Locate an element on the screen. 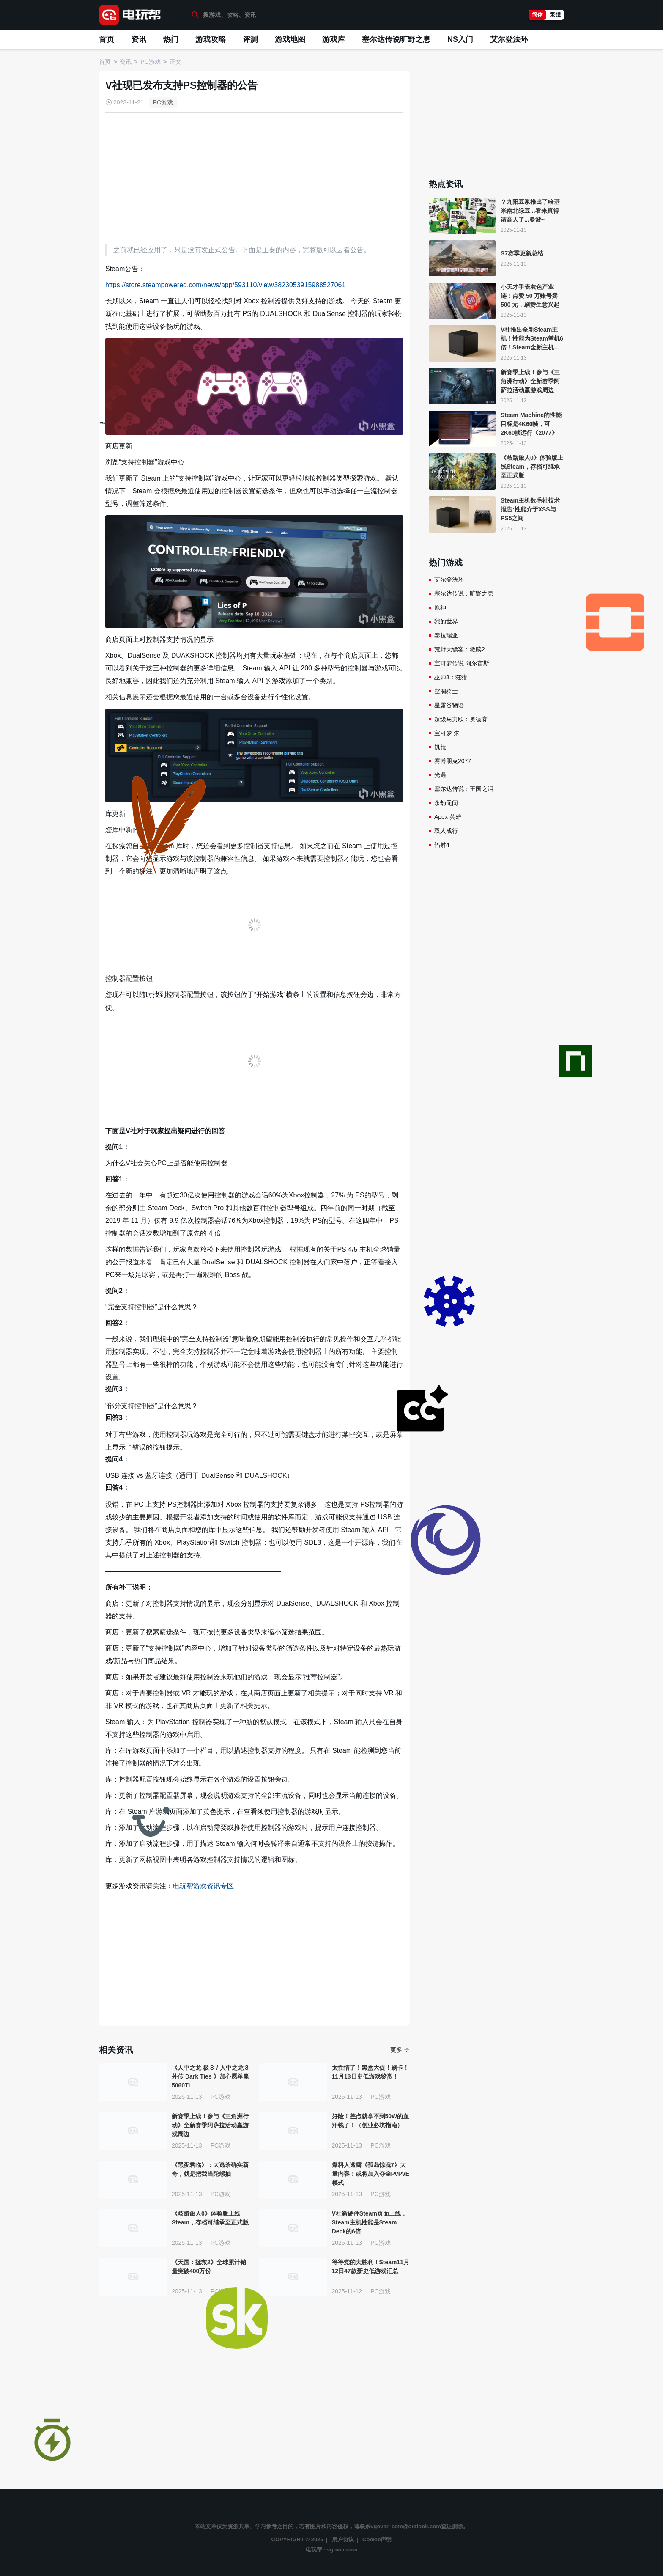 This screenshot has height=2576, width=663. openstack cloud platform logo is located at coordinates (615, 622).